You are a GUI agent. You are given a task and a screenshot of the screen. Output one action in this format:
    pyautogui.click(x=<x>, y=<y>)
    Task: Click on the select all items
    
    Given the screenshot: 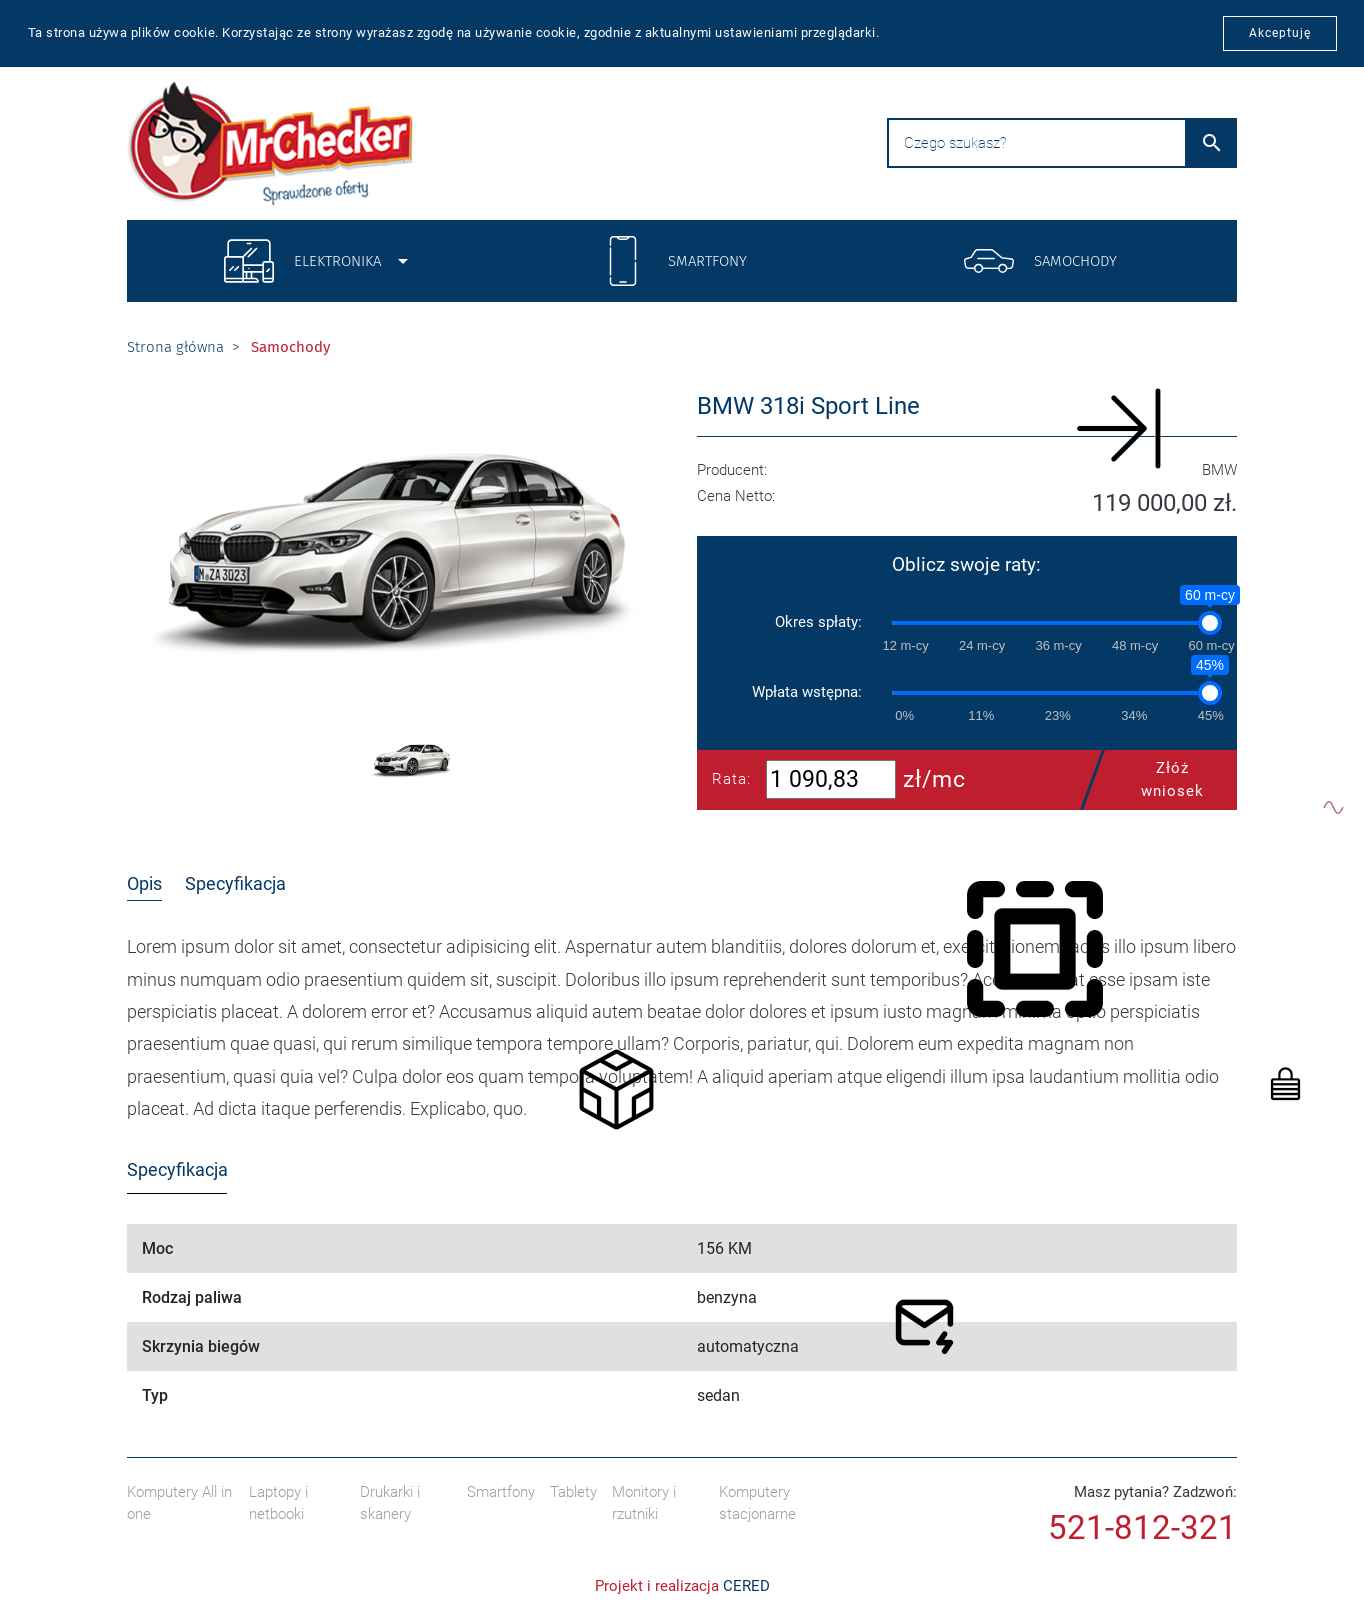 What is the action you would take?
    pyautogui.click(x=1035, y=949)
    